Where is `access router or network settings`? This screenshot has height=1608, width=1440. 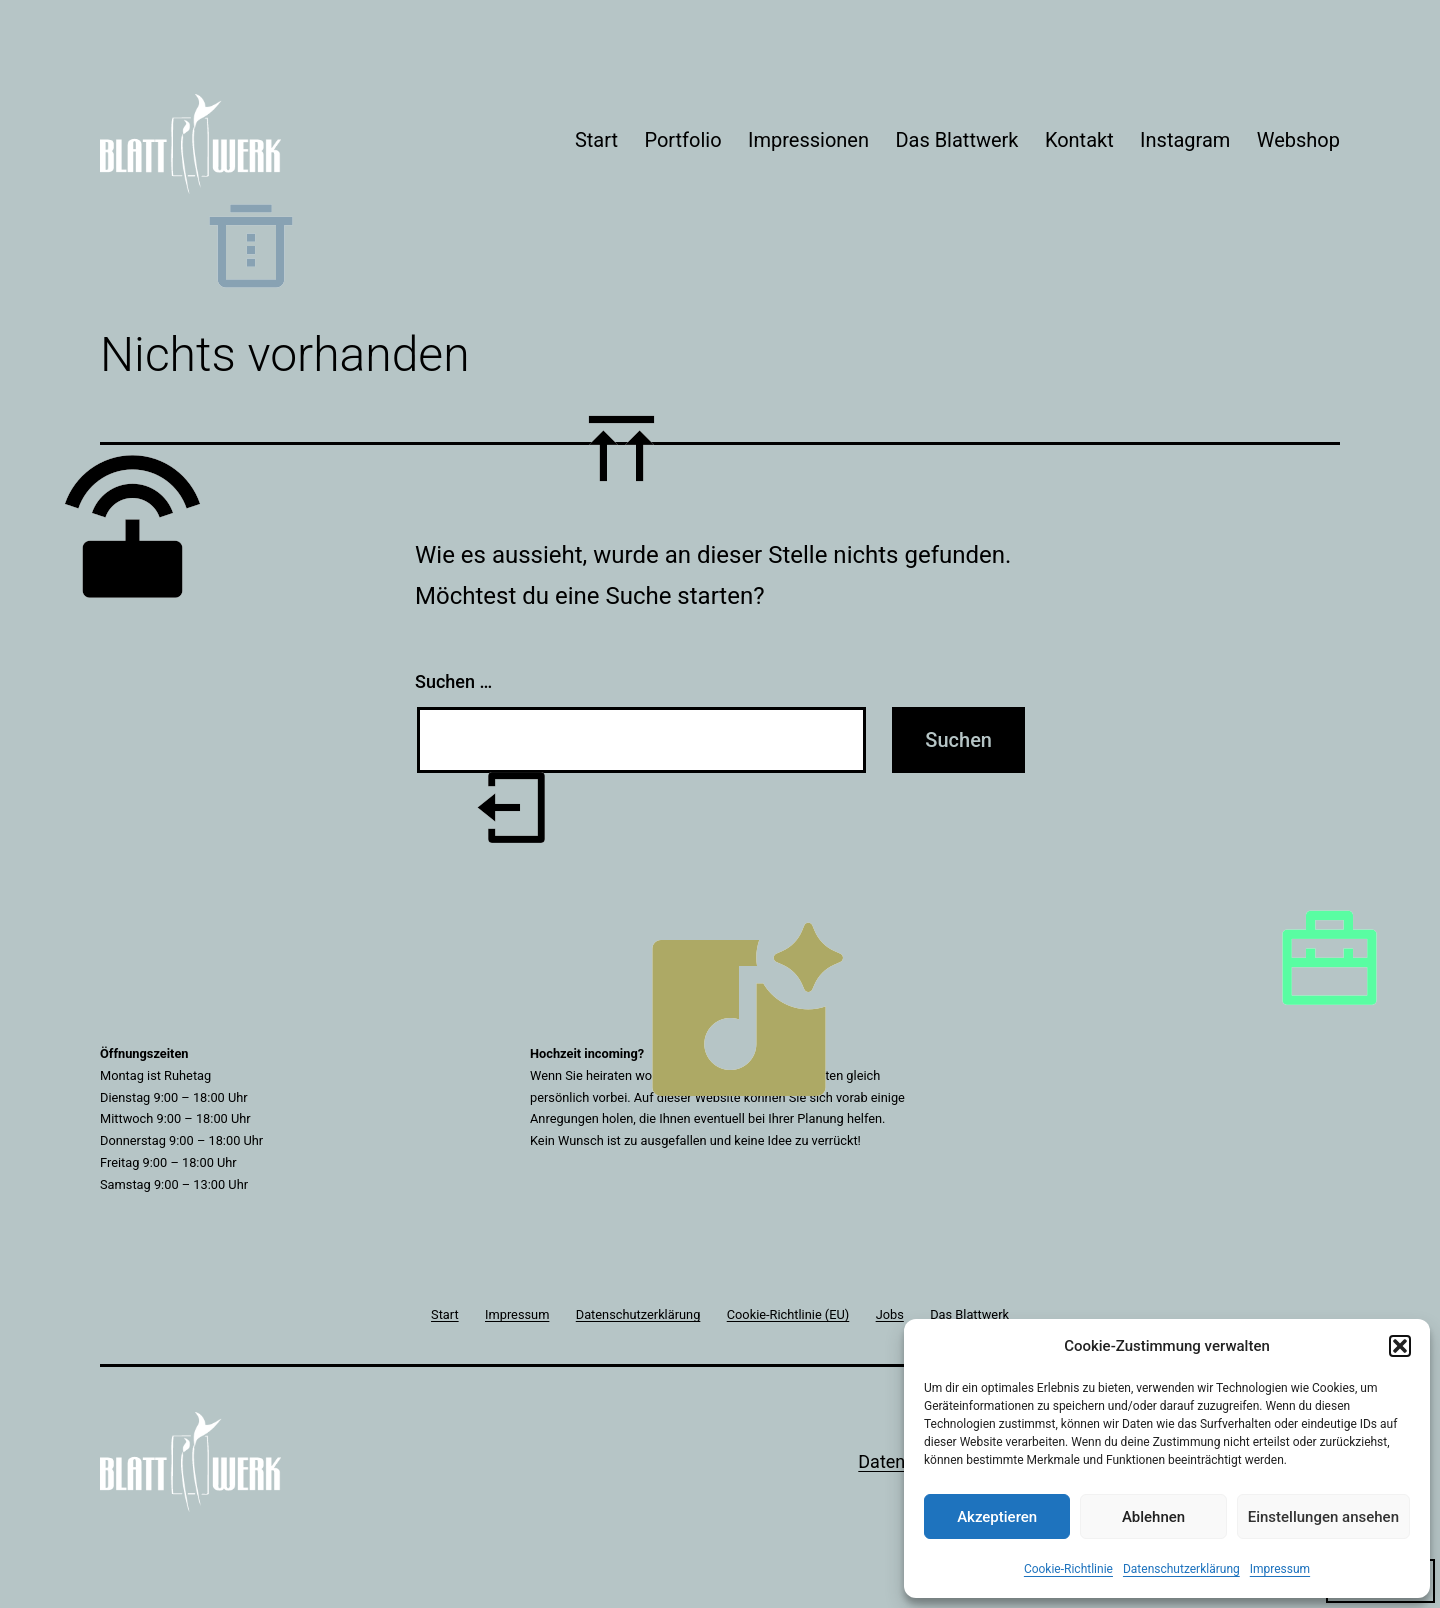
access router or network settings is located at coordinates (132, 526).